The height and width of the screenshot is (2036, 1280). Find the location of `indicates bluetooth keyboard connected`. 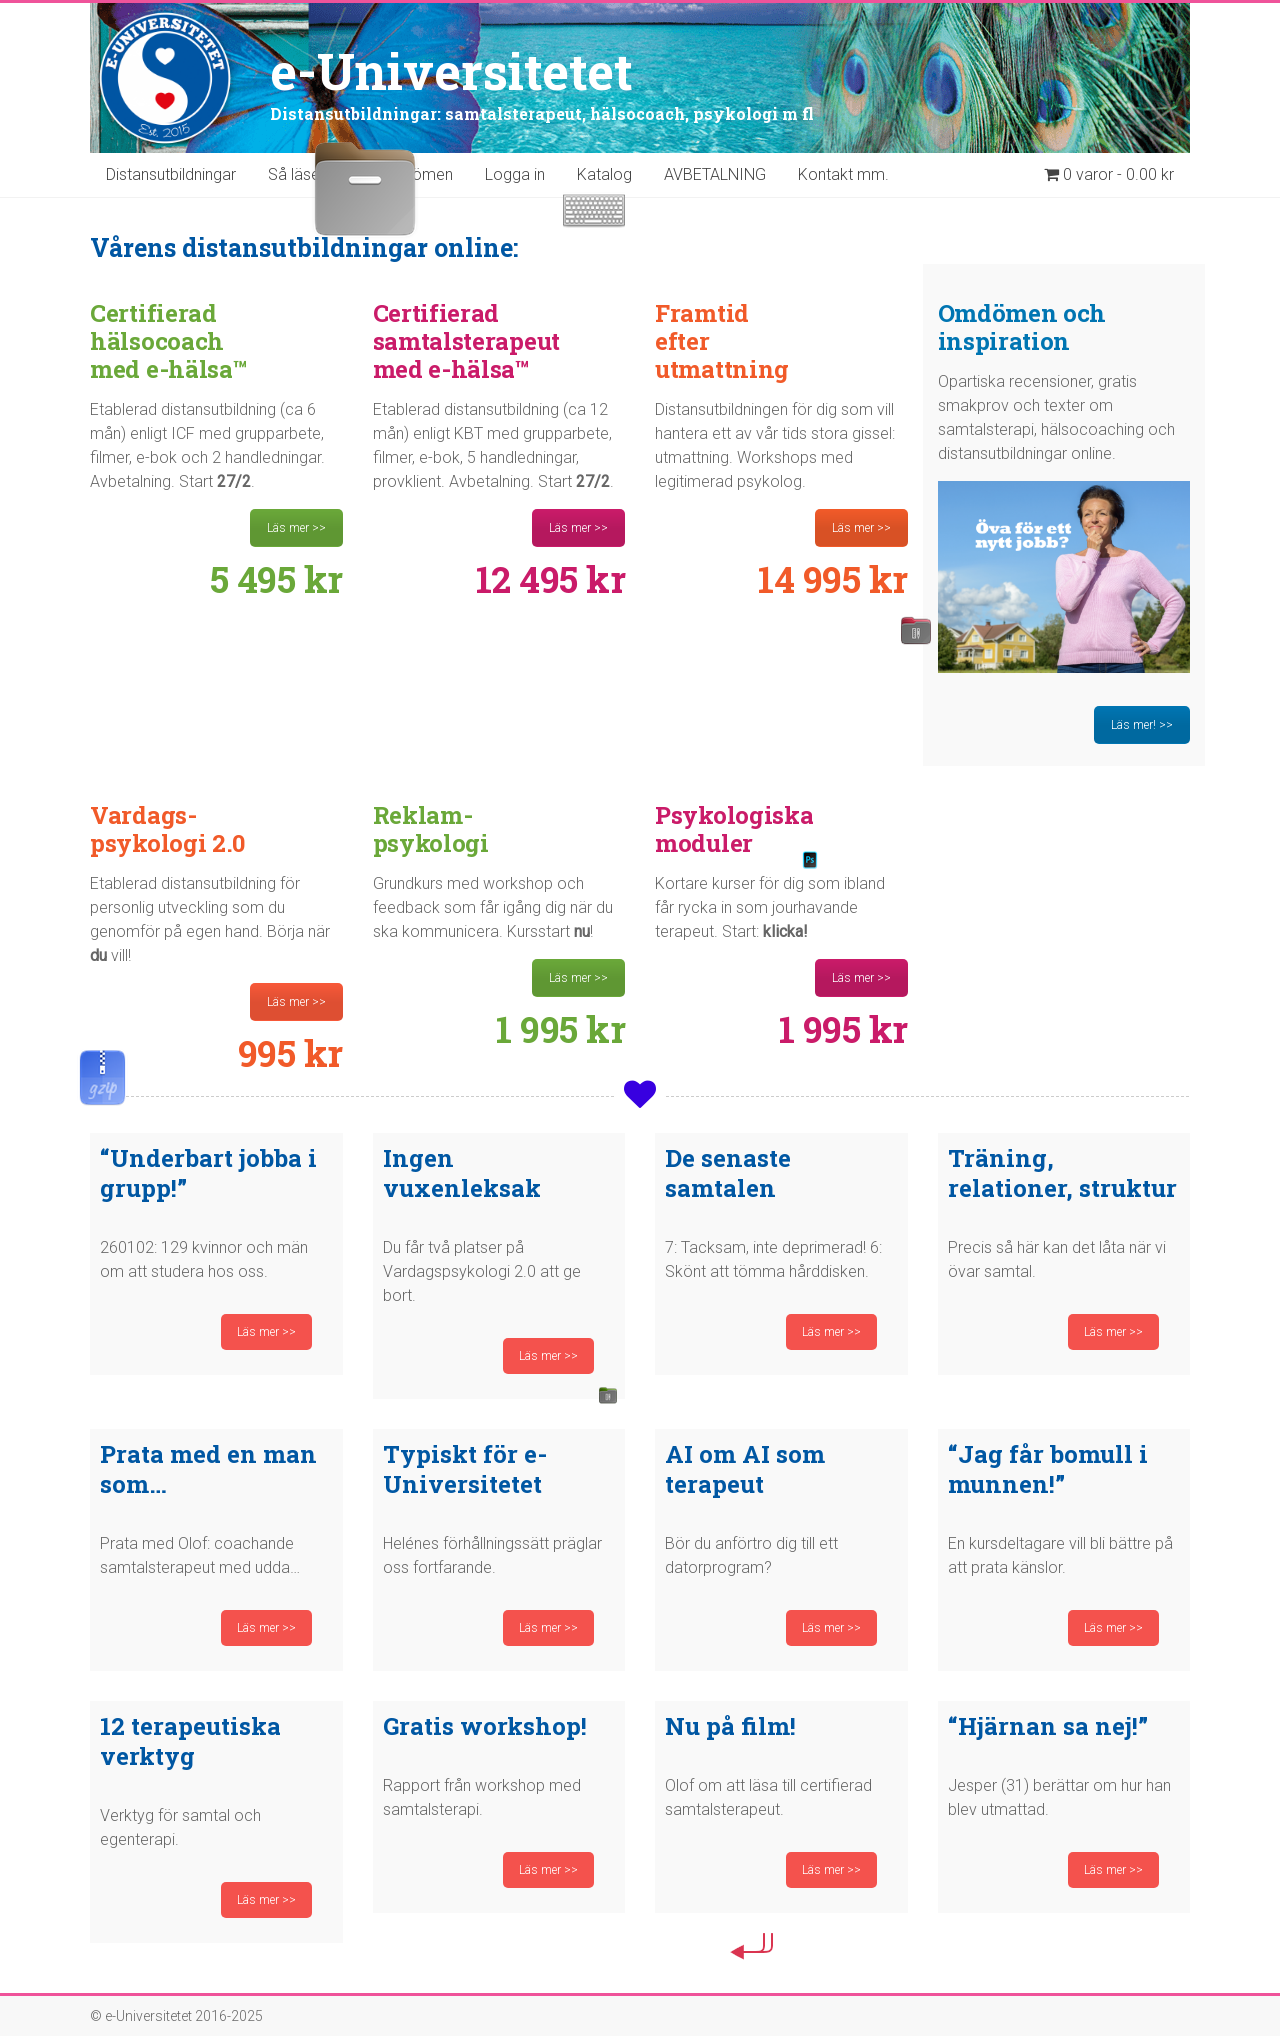

indicates bluetooth keyboard connected is located at coordinates (594, 210).